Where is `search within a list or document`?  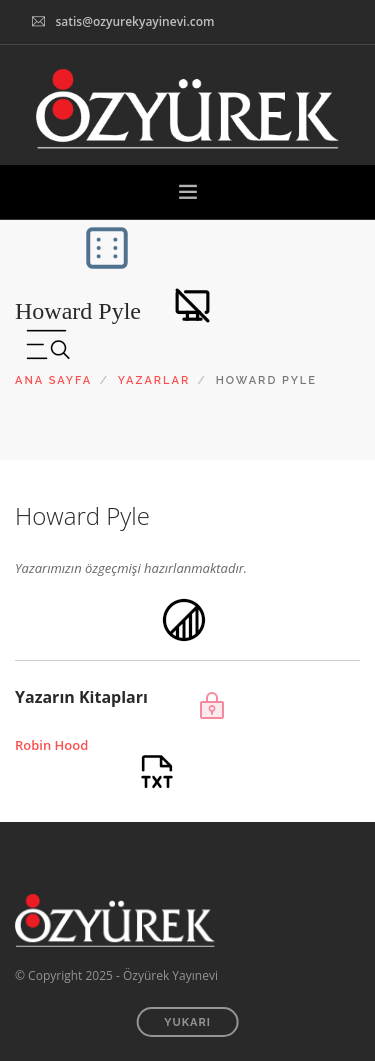
search within a list or document is located at coordinates (46, 344).